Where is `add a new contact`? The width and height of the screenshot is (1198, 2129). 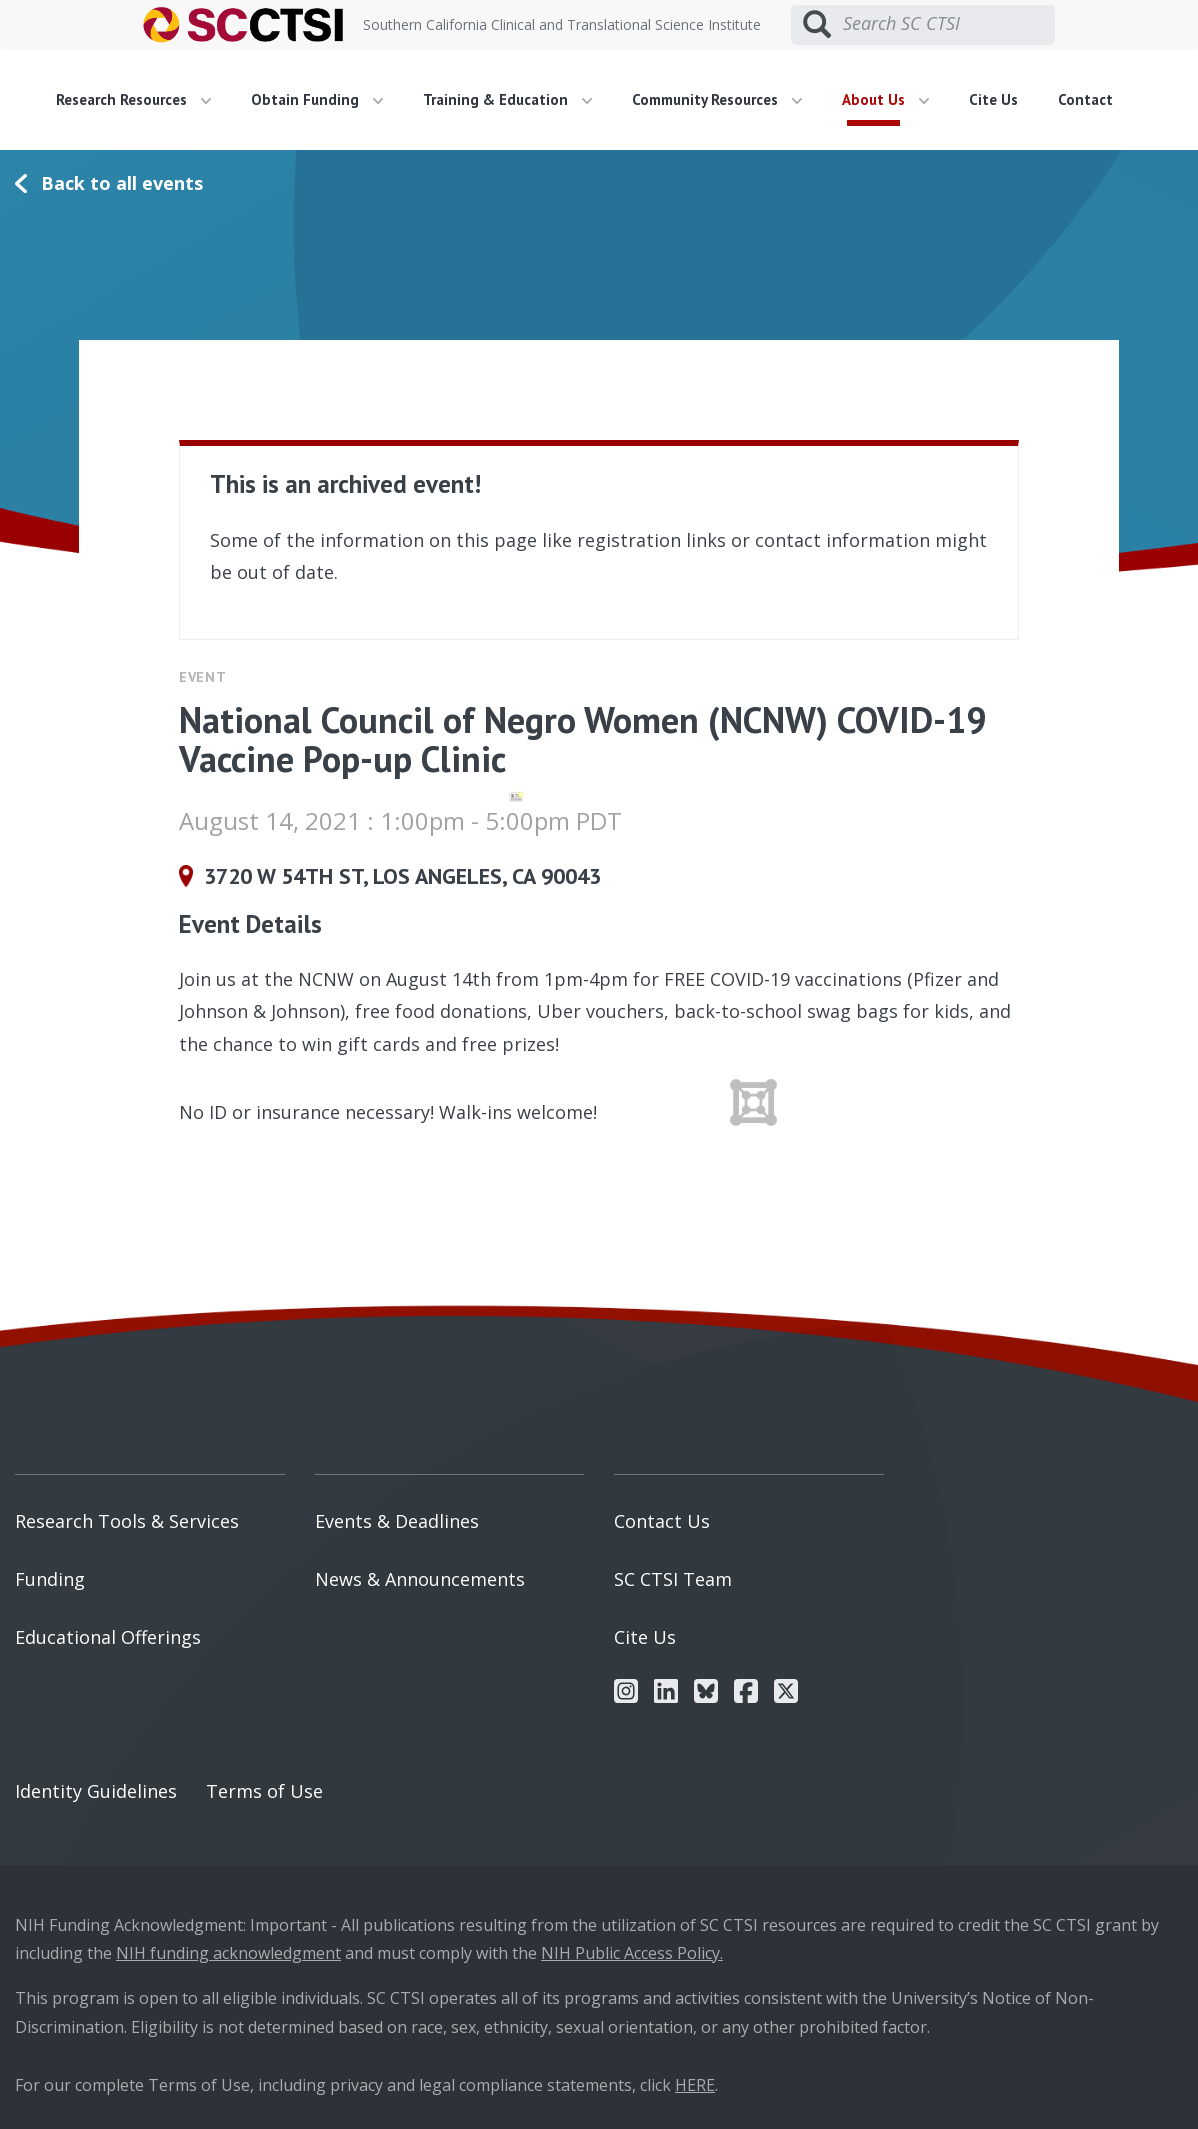
add a new contact is located at coordinates (516, 796).